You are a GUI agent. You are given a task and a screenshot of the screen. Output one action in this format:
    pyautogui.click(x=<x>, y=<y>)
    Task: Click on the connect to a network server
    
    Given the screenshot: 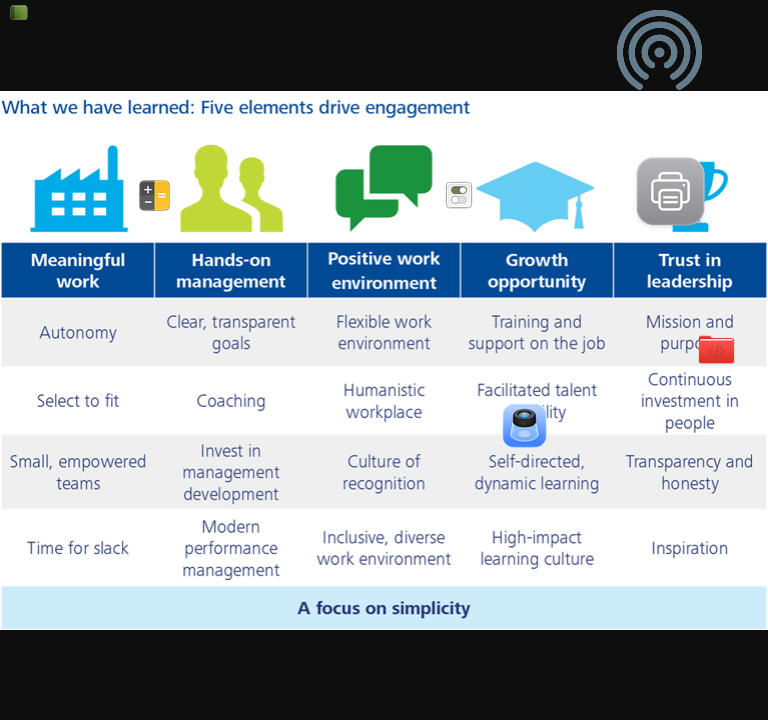 What is the action you would take?
    pyautogui.click(x=659, y=52)
    